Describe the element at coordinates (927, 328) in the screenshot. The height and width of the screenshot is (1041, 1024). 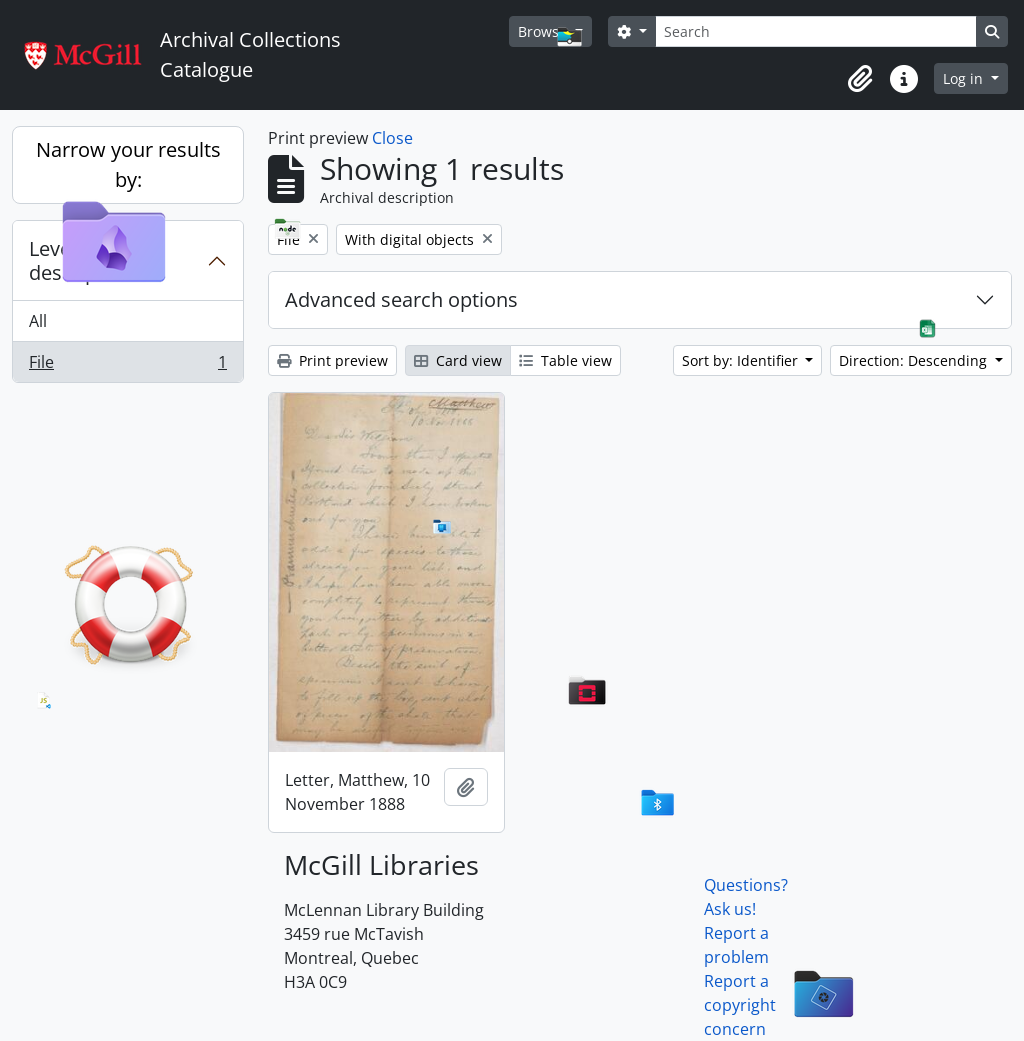
I see `indicates a microsoft excel spreadsheet file` at that location.